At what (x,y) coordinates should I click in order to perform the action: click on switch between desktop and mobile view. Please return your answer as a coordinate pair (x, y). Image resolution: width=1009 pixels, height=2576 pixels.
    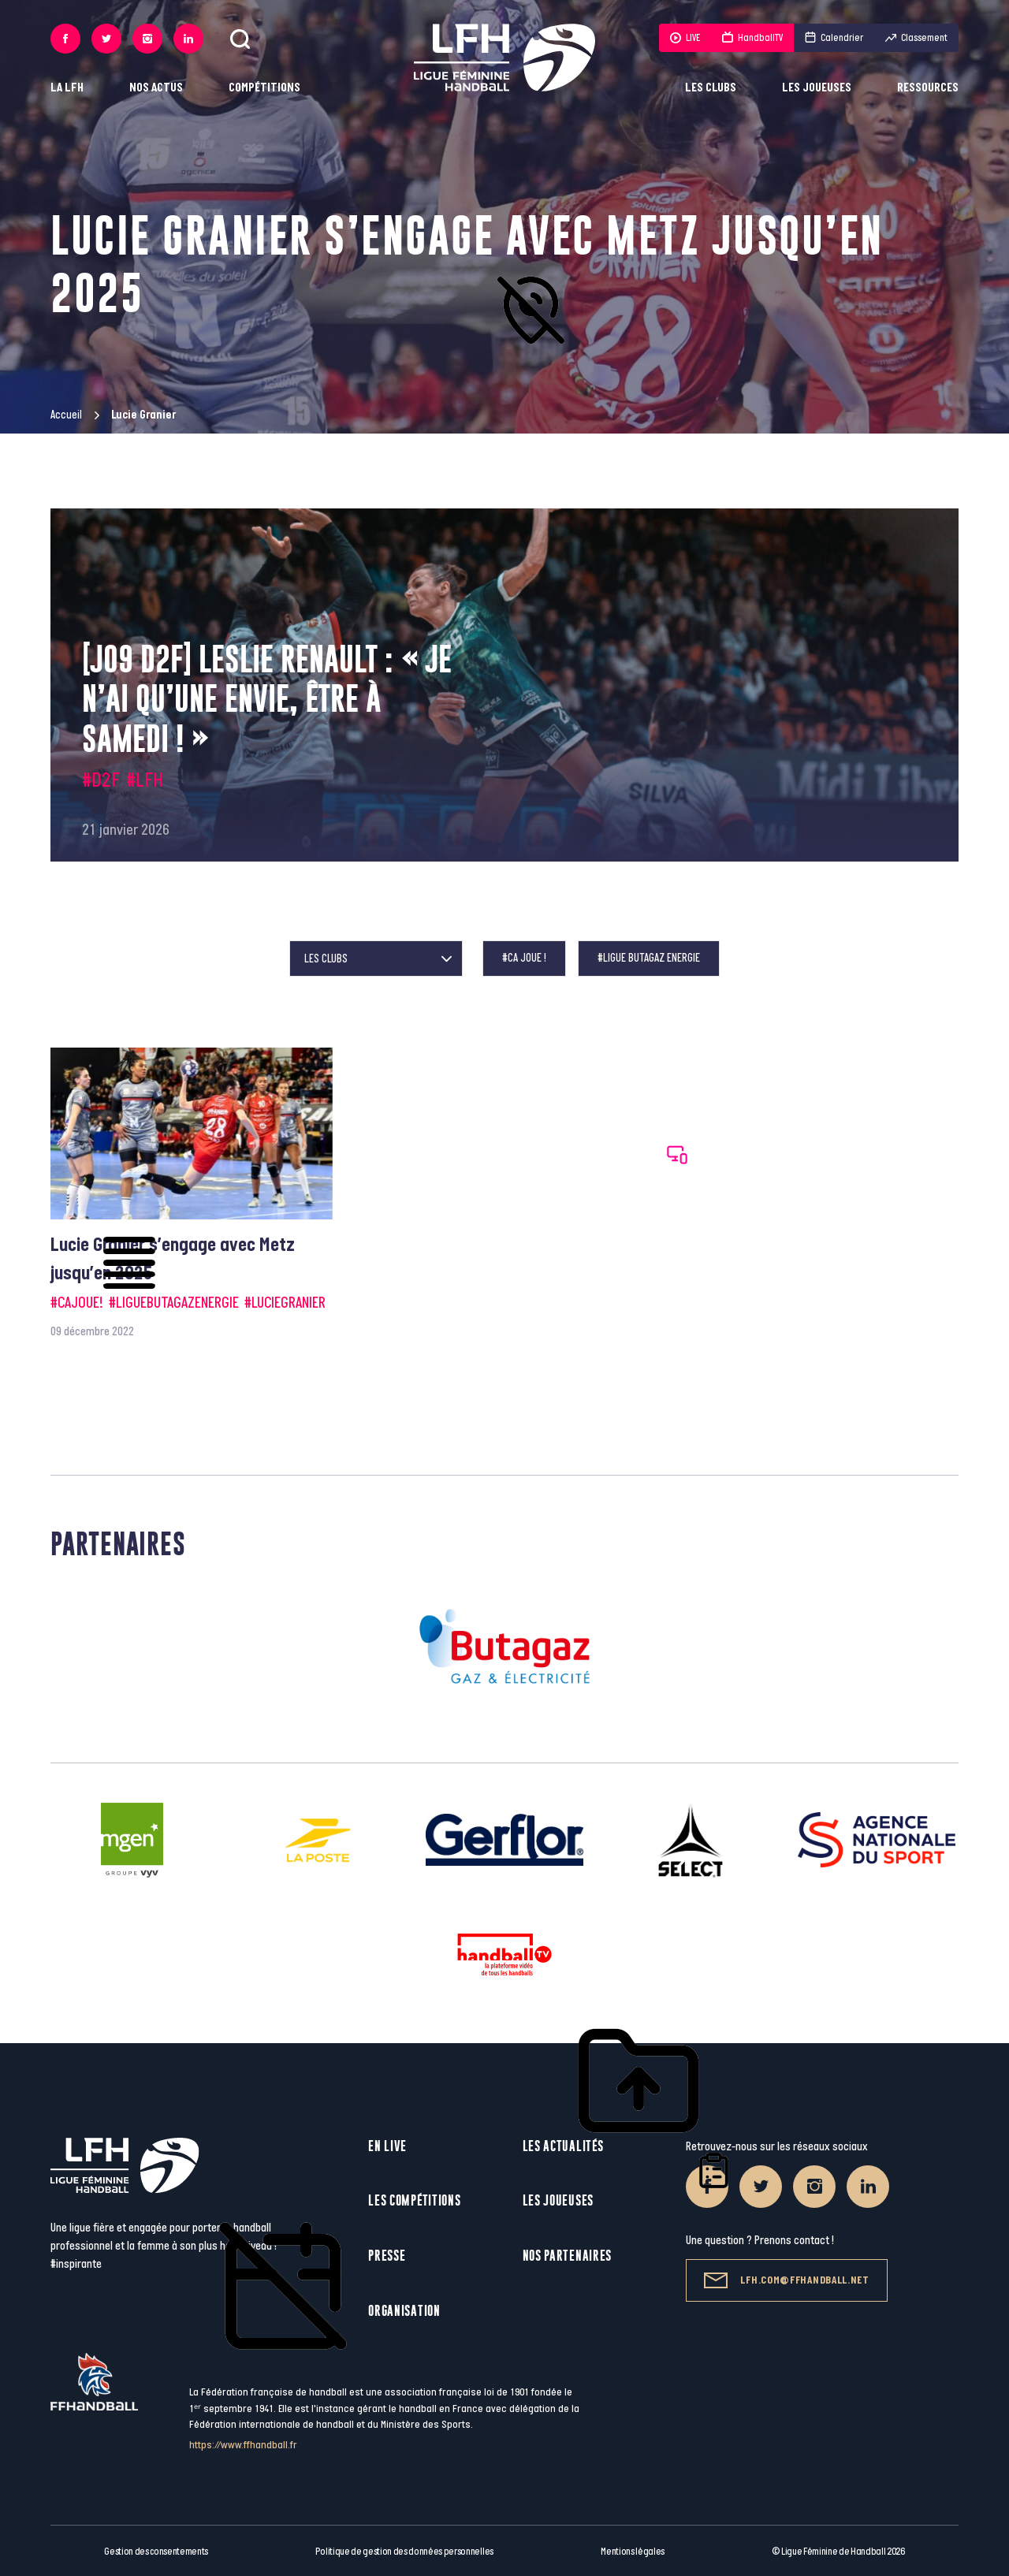
    Looking at the image, I should click on (677, 1154).